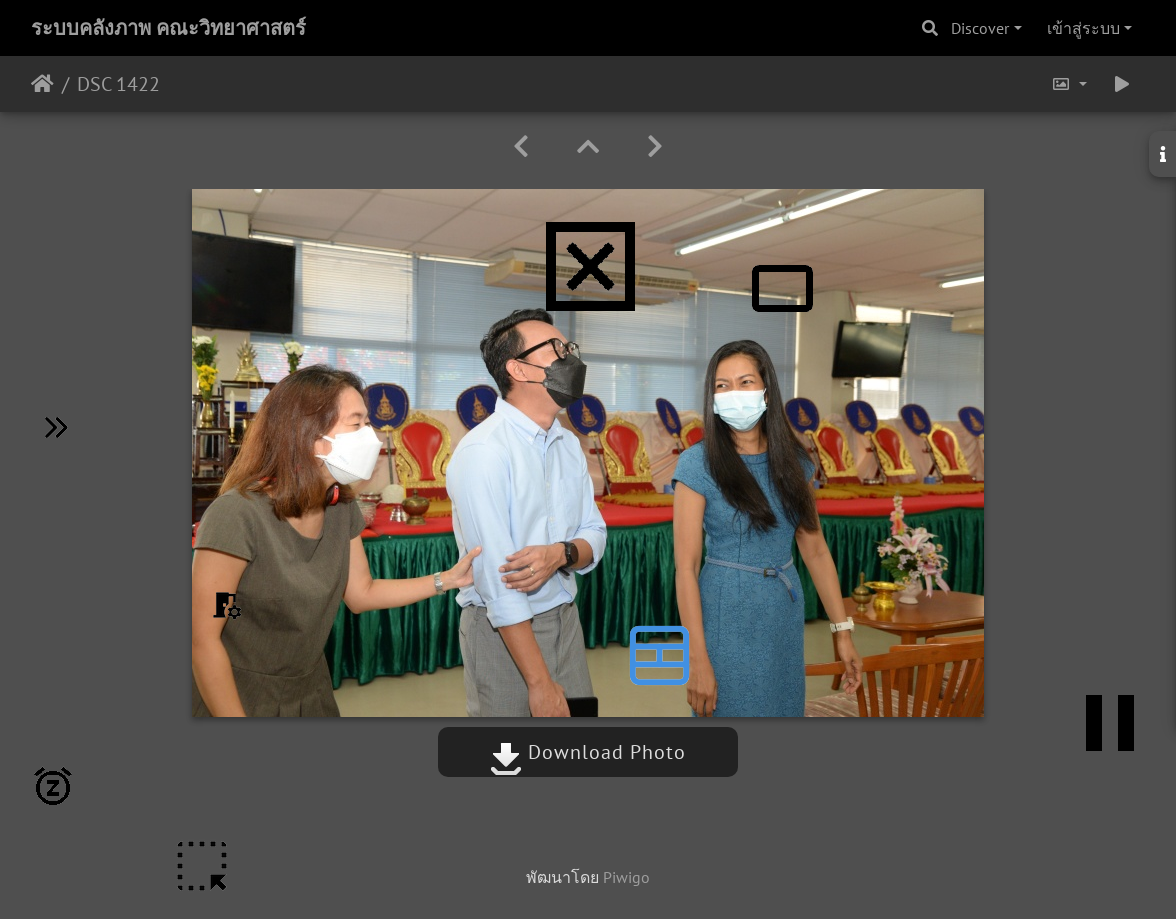 The width and height of the screenshot is (1176, 919). I want to click on select or highlight an area, so click(202, 866).